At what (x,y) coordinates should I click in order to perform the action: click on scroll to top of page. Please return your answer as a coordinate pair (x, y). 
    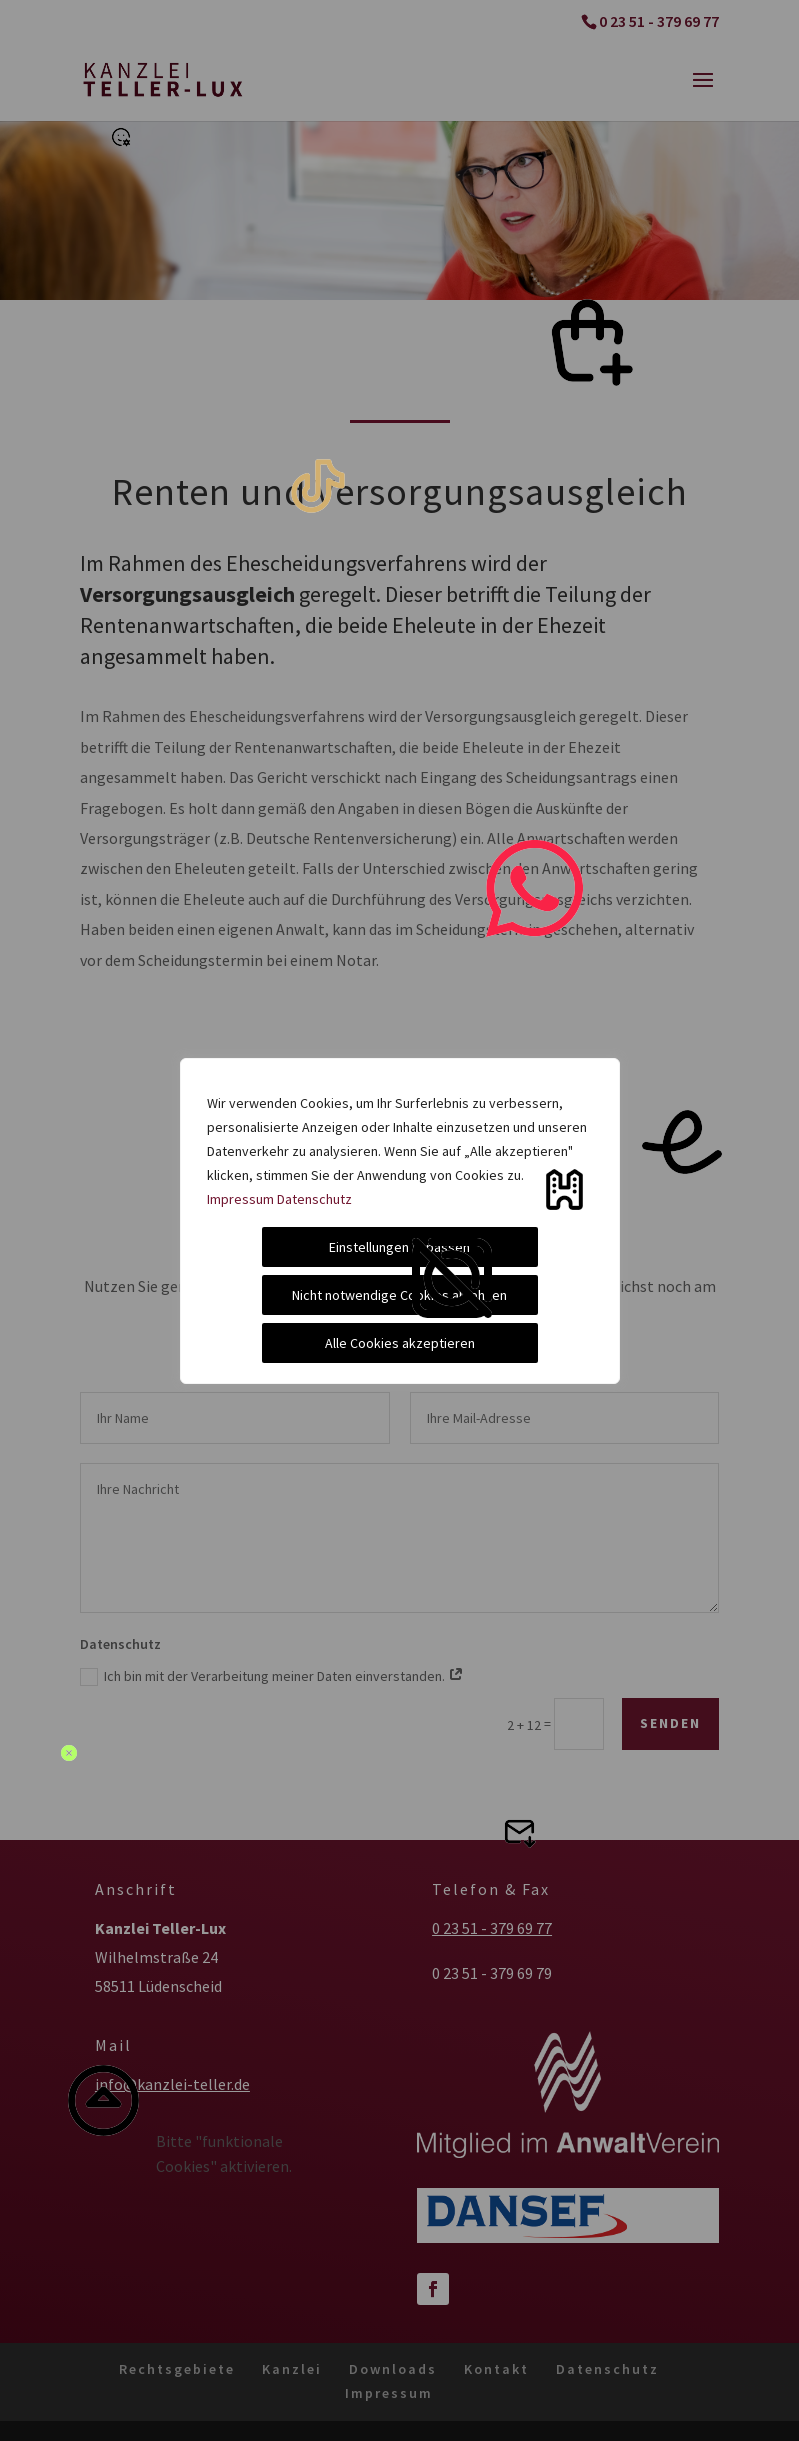
    Looking at the image, I should click on (103, 2100).